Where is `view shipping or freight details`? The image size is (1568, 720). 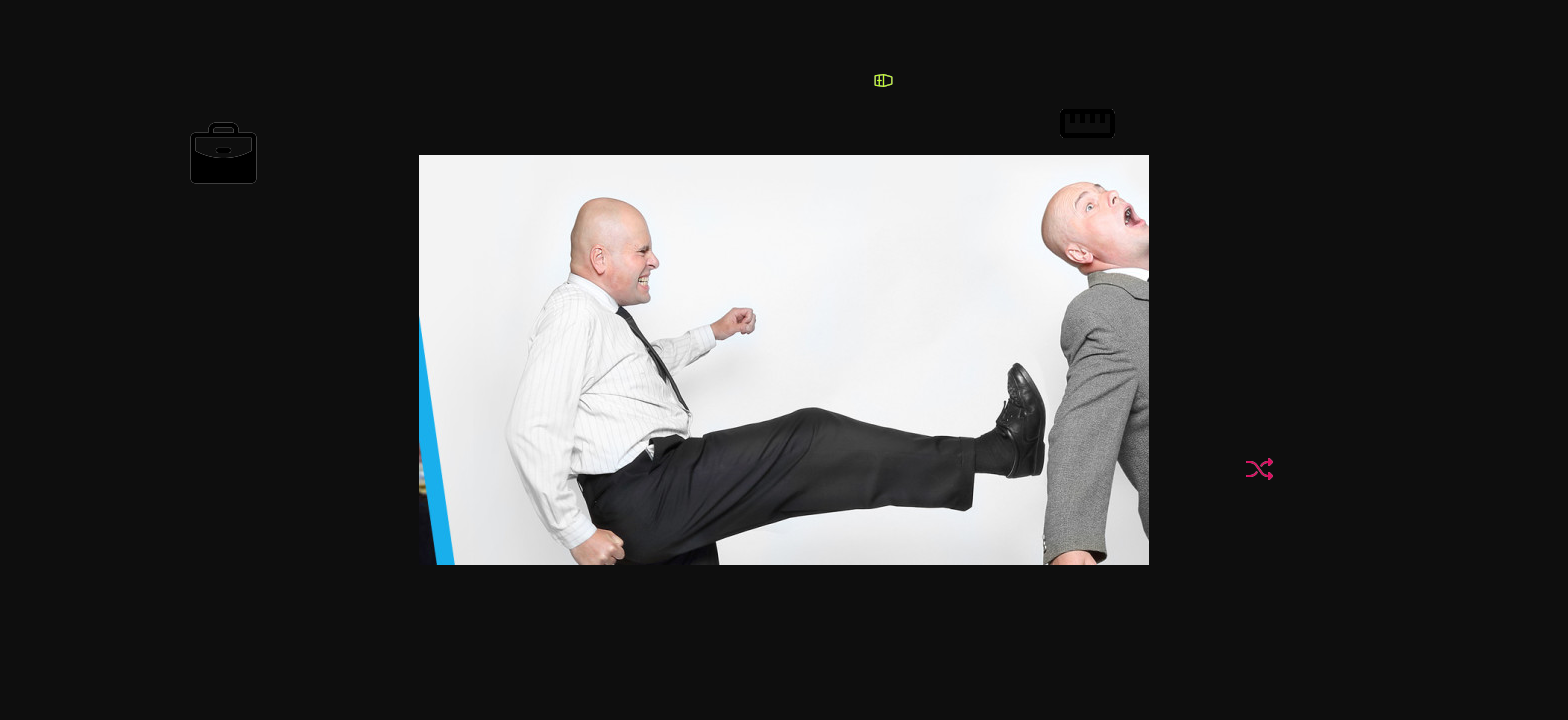 view shipping or freight details is located at coordinates (883, 80).